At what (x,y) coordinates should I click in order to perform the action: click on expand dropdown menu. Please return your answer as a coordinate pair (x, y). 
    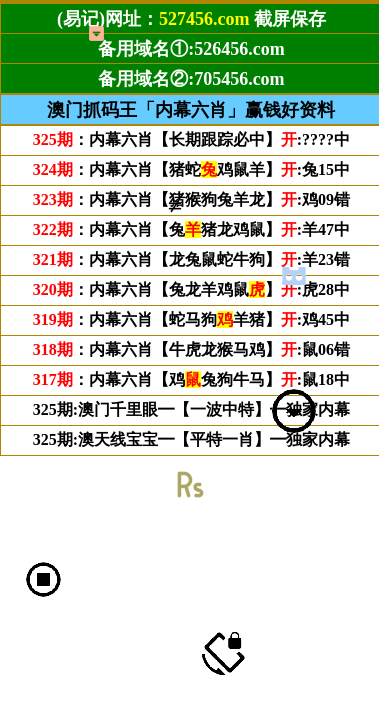
    Looking at the image, I should click on (96, 33).